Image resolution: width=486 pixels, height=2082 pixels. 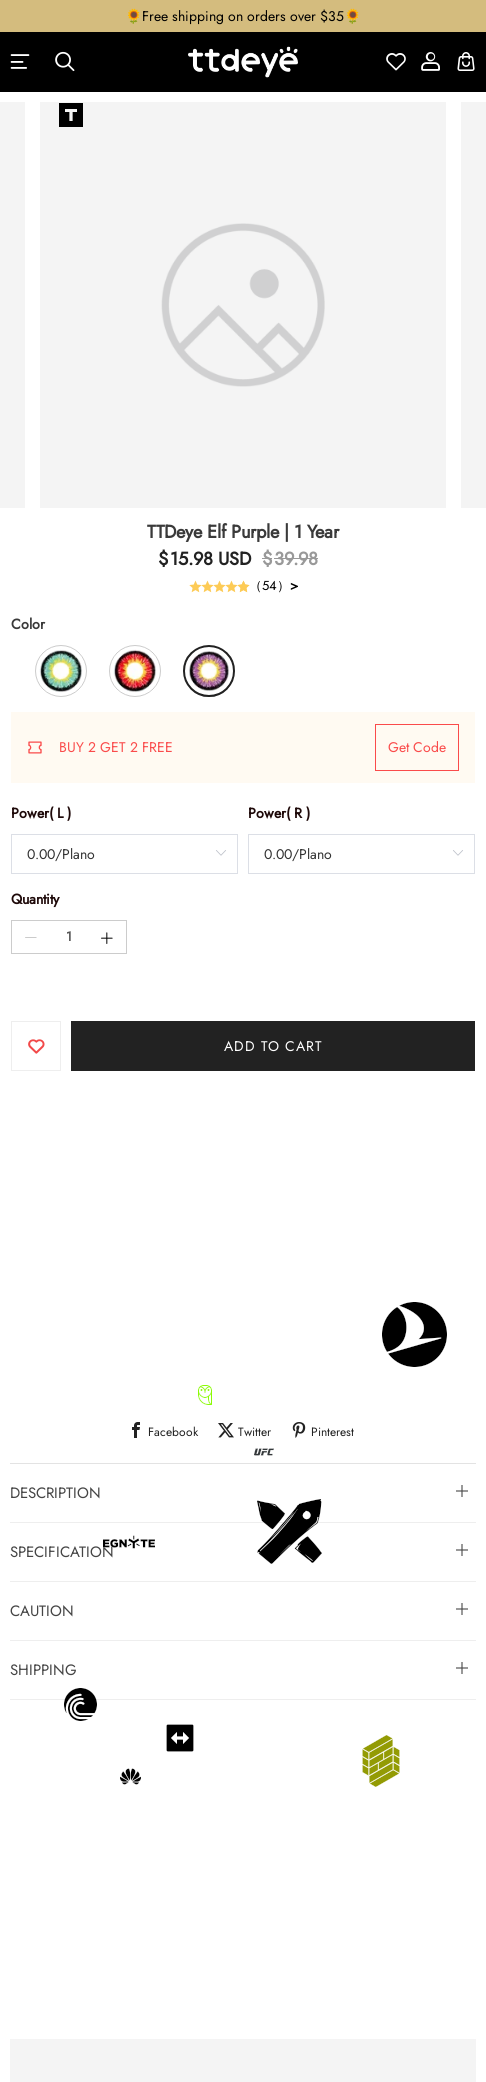 I want to click on Formik library logo, so click(x=381, y=1761).